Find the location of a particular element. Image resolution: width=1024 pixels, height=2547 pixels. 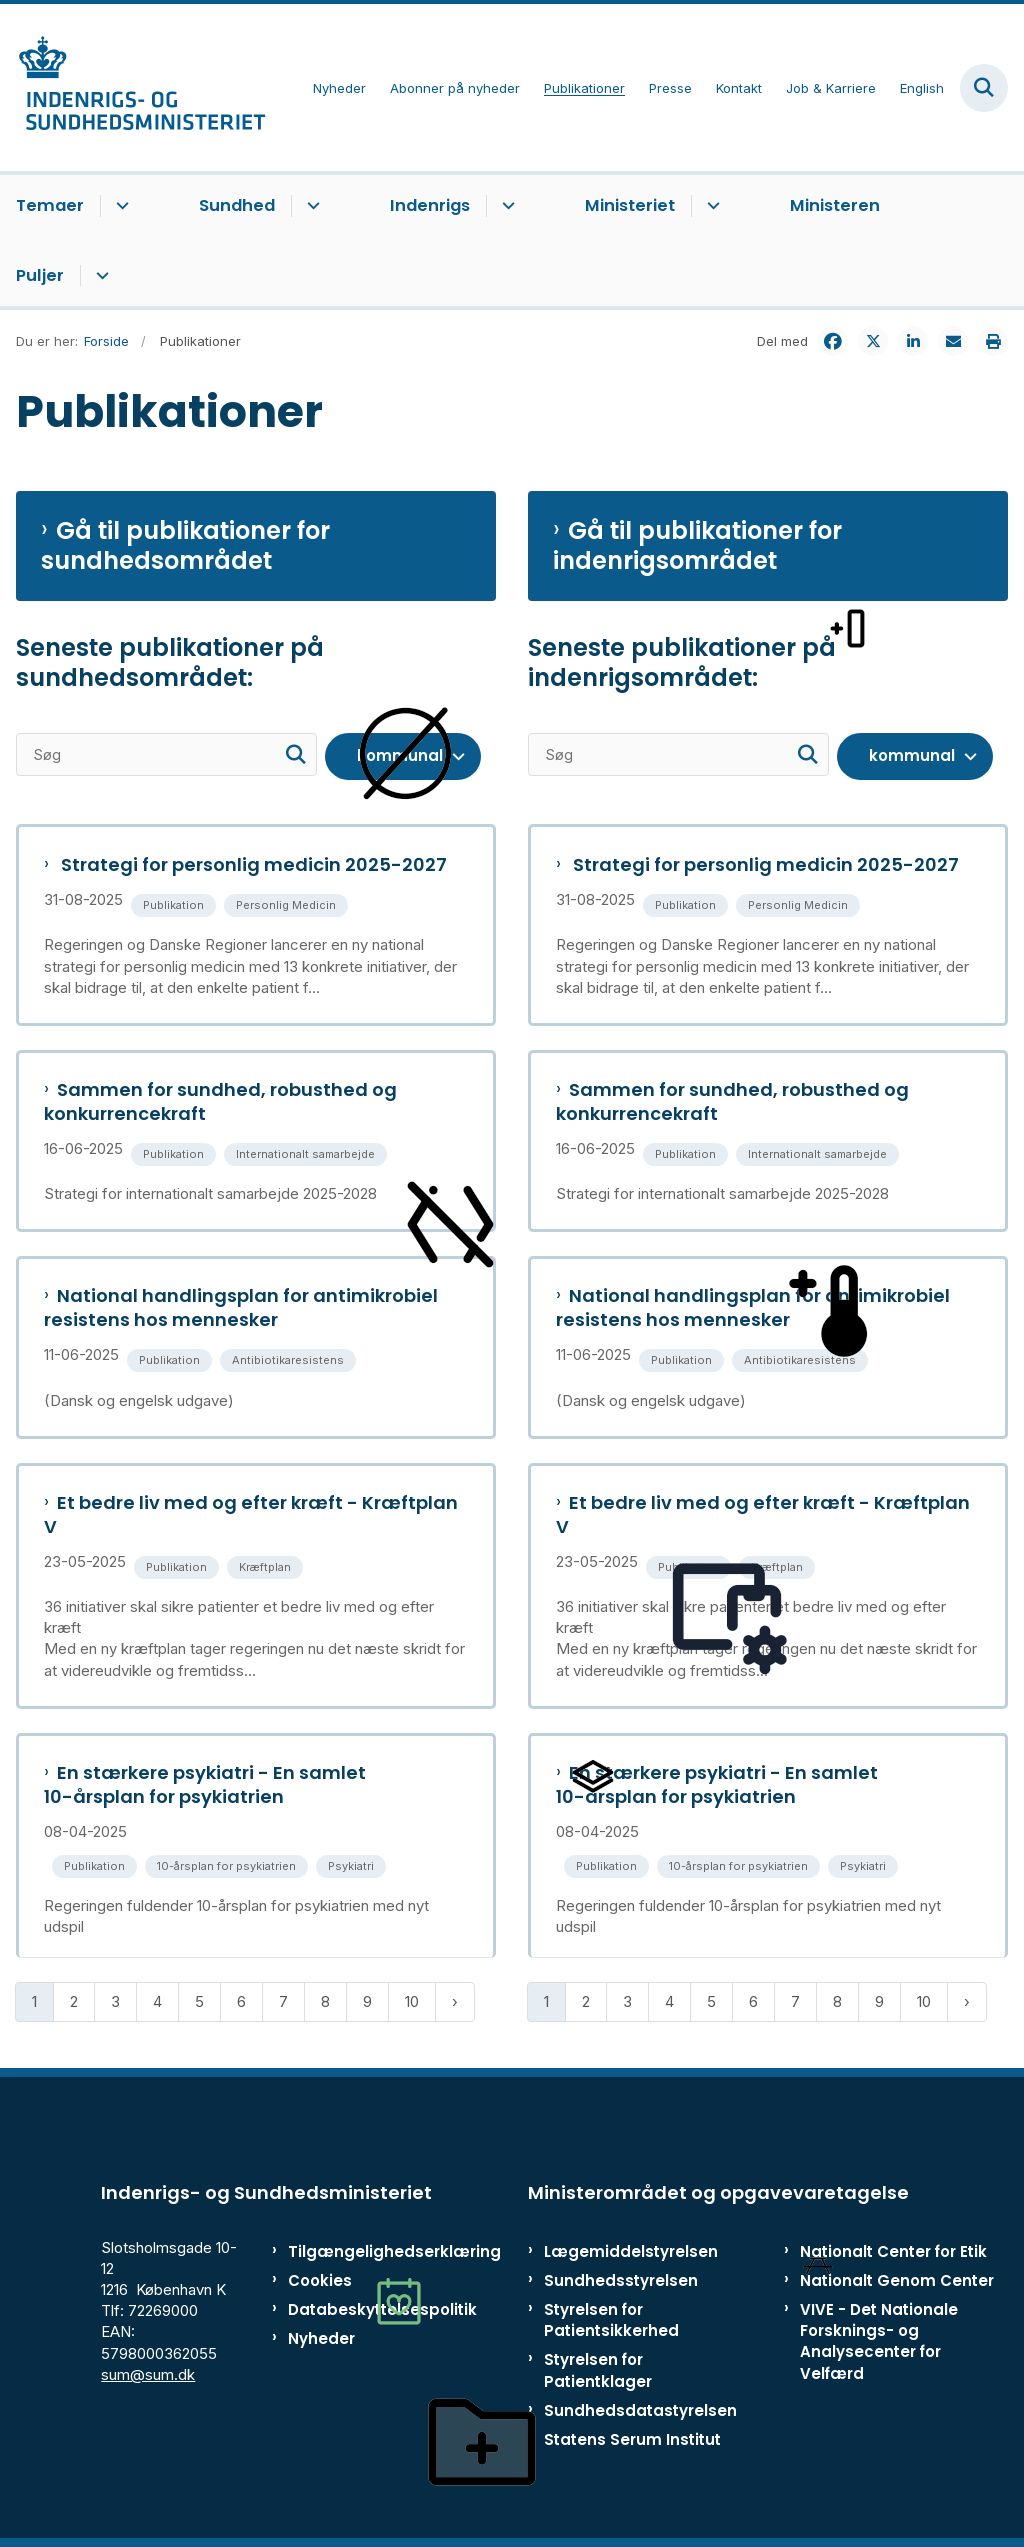

insert a new column to the left is located at coordinates (847, 628).